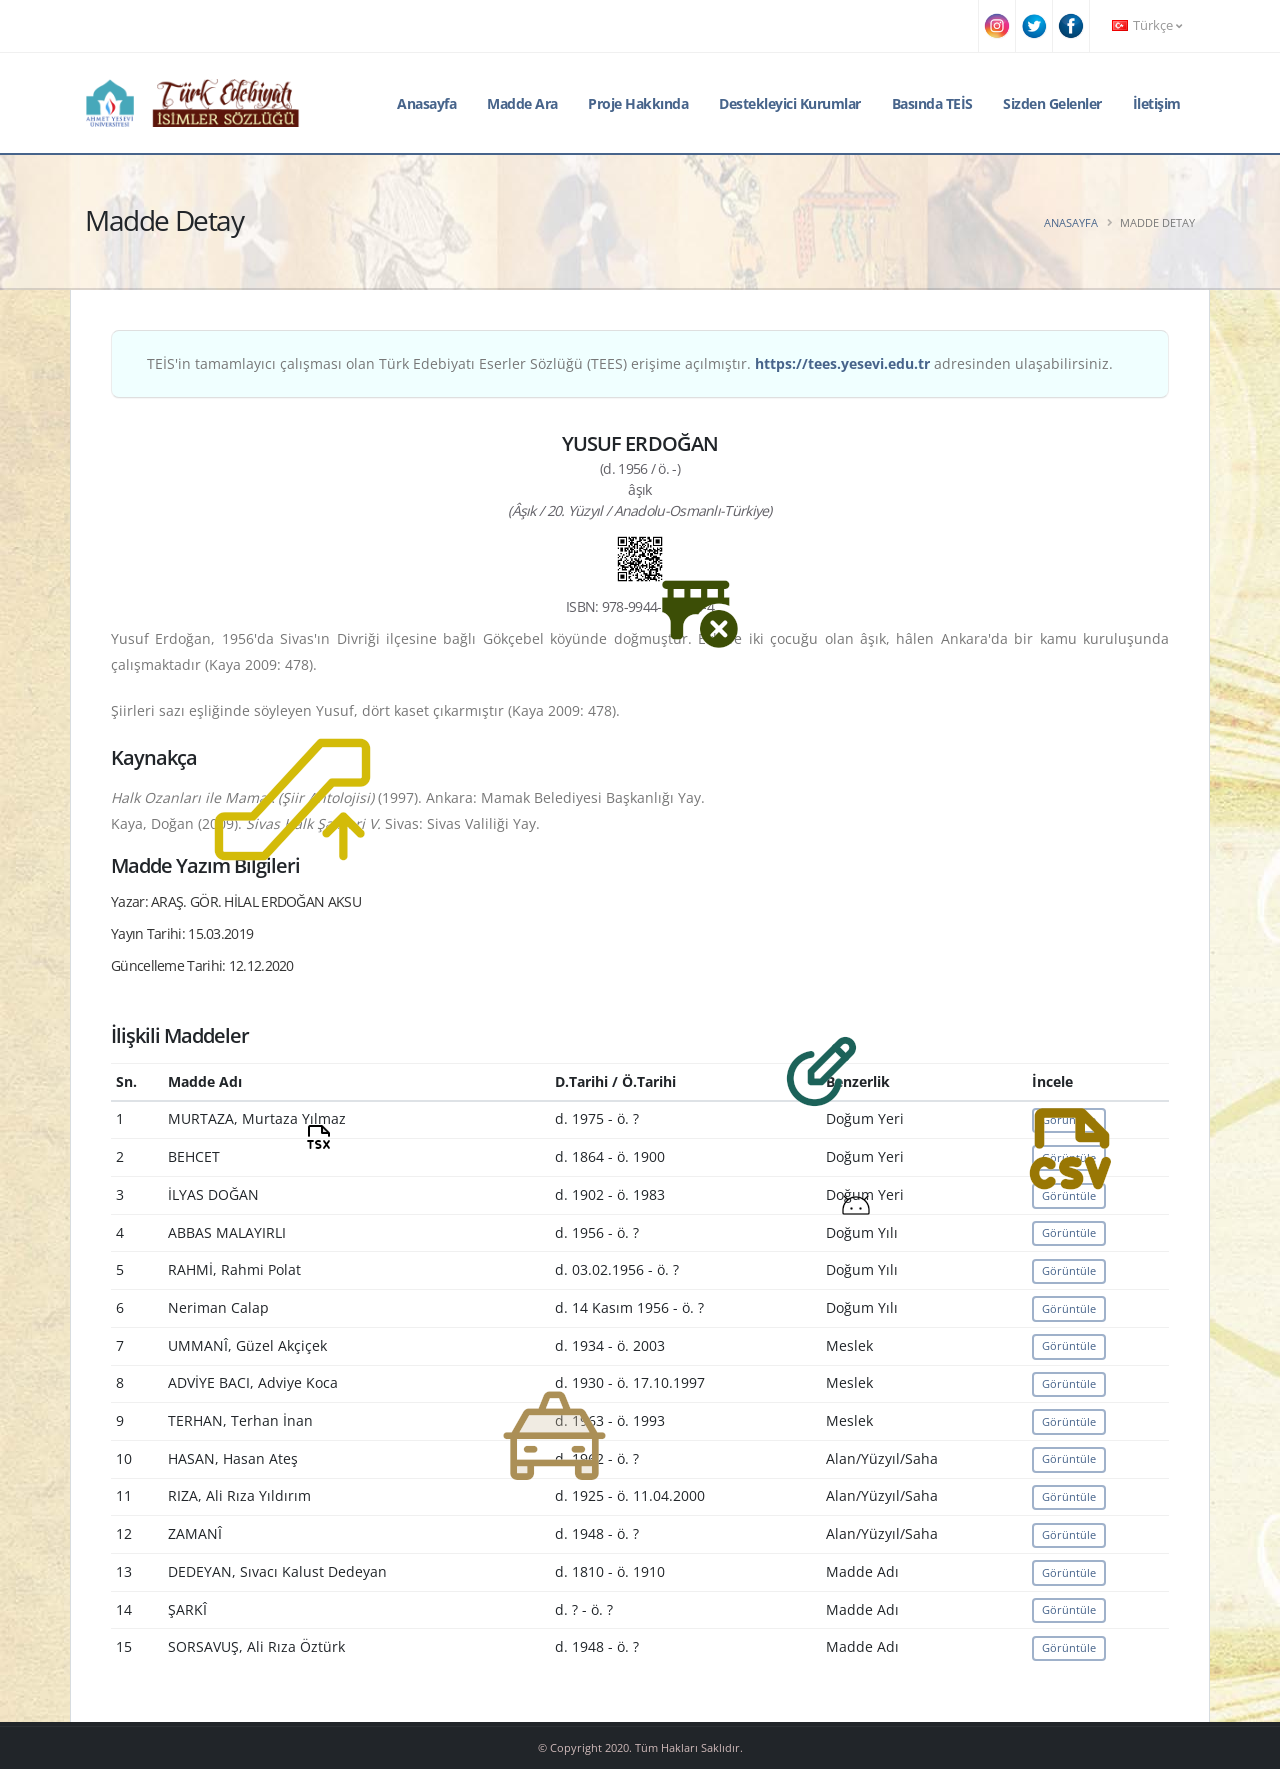 This screenshot has width=1280, height=1769. What do you see at coordinates (1072, 1152) in the screenshot?
I see `open or view a CSV file` at bounding box center [1072, 1152].